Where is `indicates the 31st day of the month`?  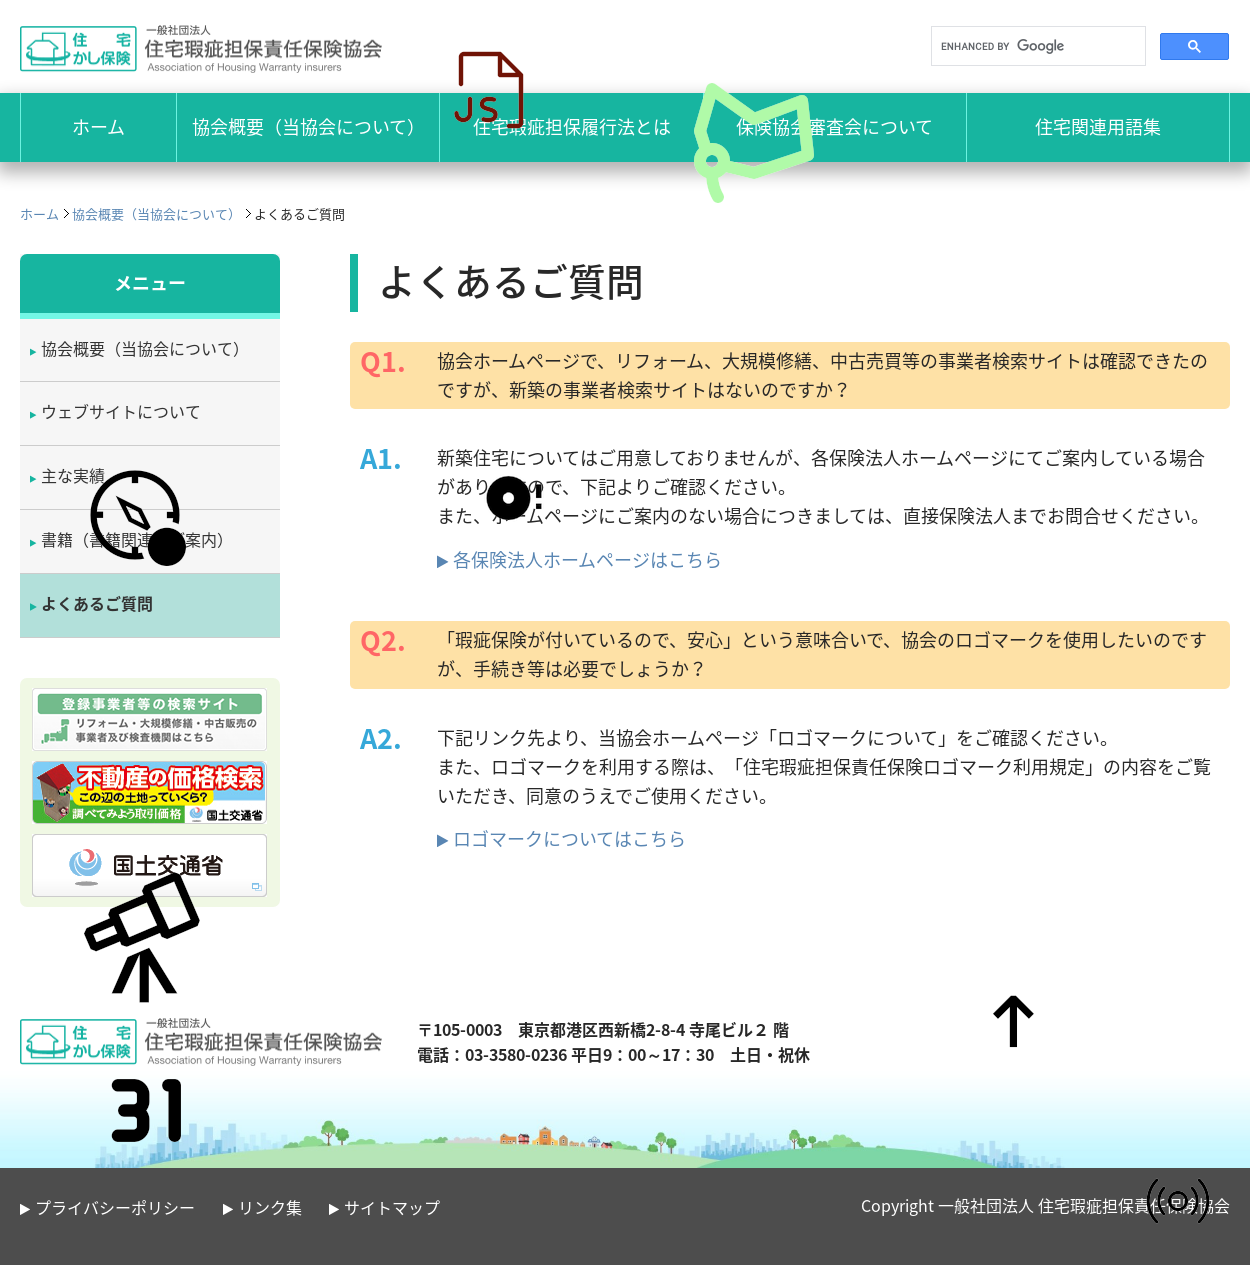
indicates the 31st day of the month is located at coordinates (149, 1110).